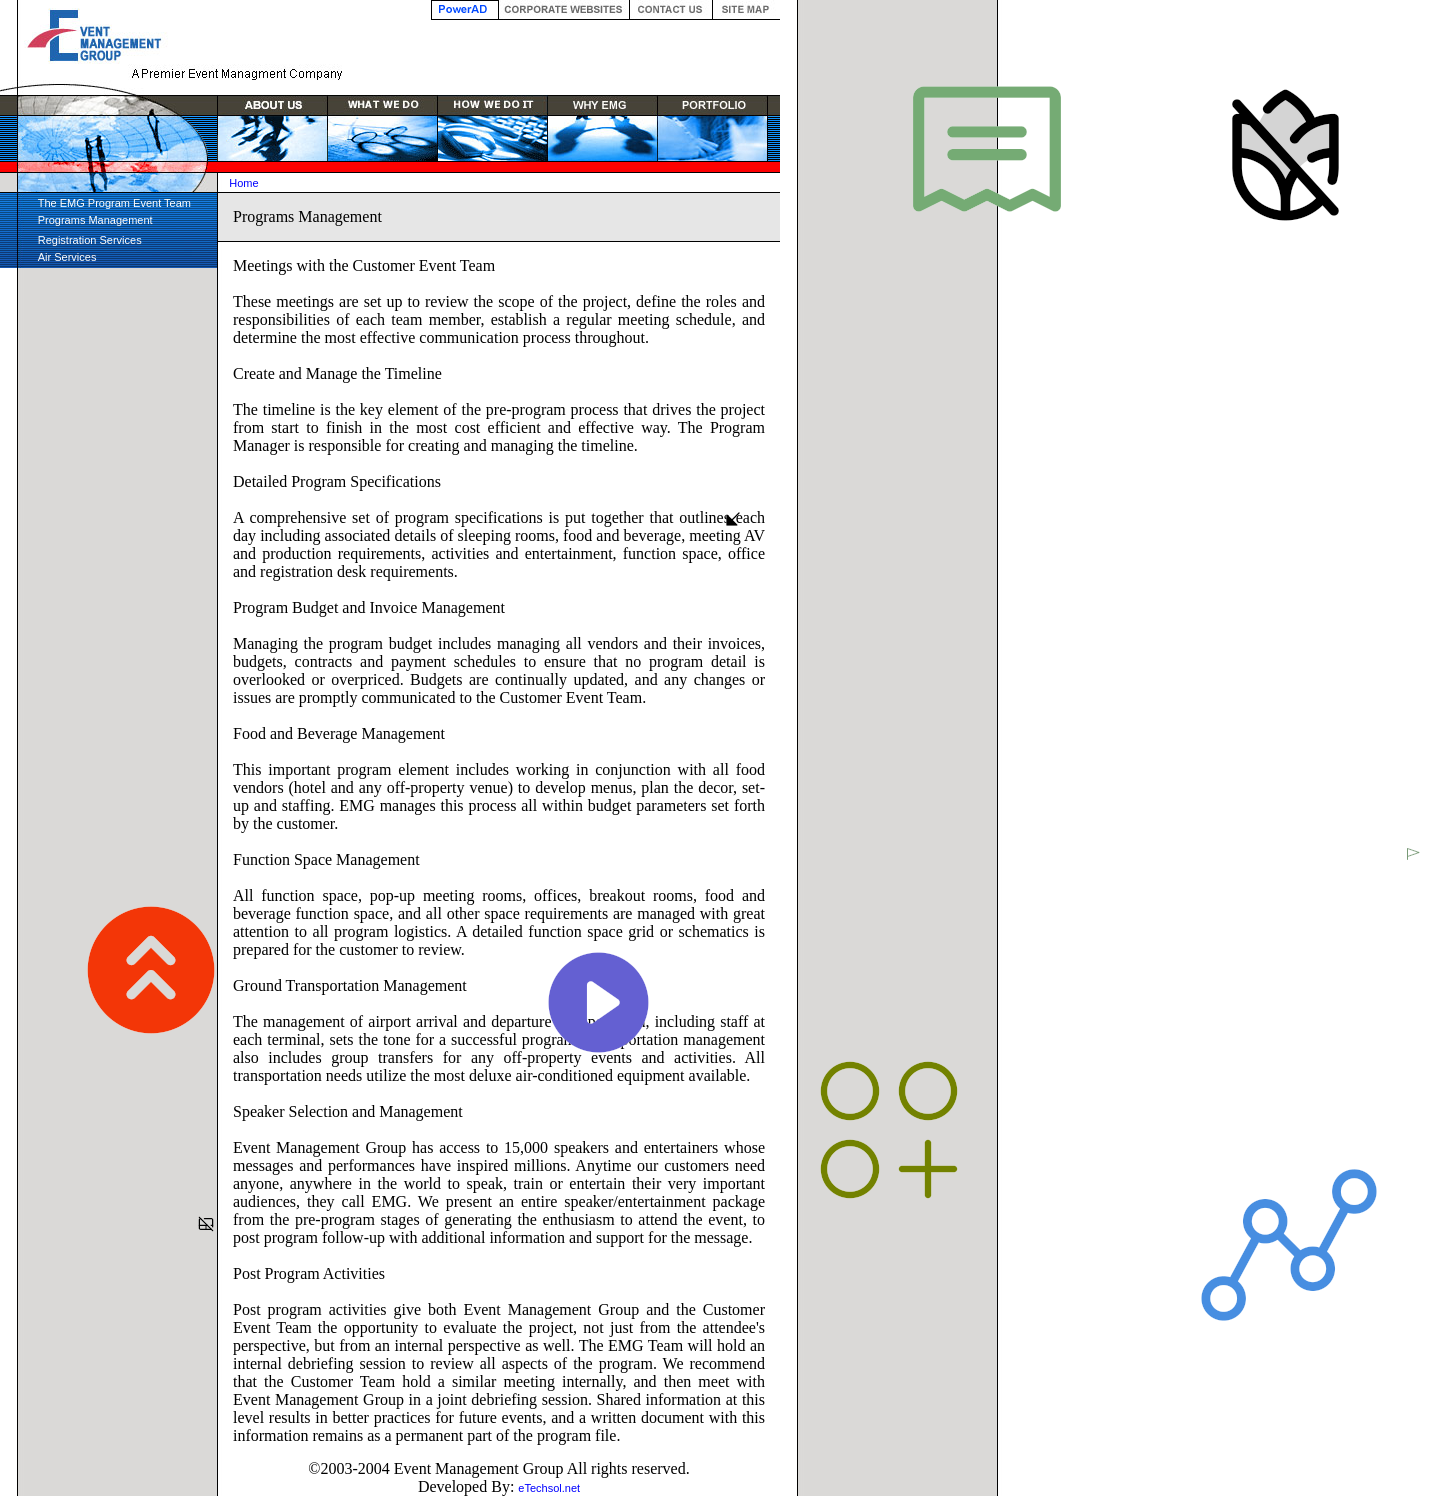  What do you see at coordinates (598, 1002) in the screenshot?
I see `play media or video content` at bounding box center [598, 1002].